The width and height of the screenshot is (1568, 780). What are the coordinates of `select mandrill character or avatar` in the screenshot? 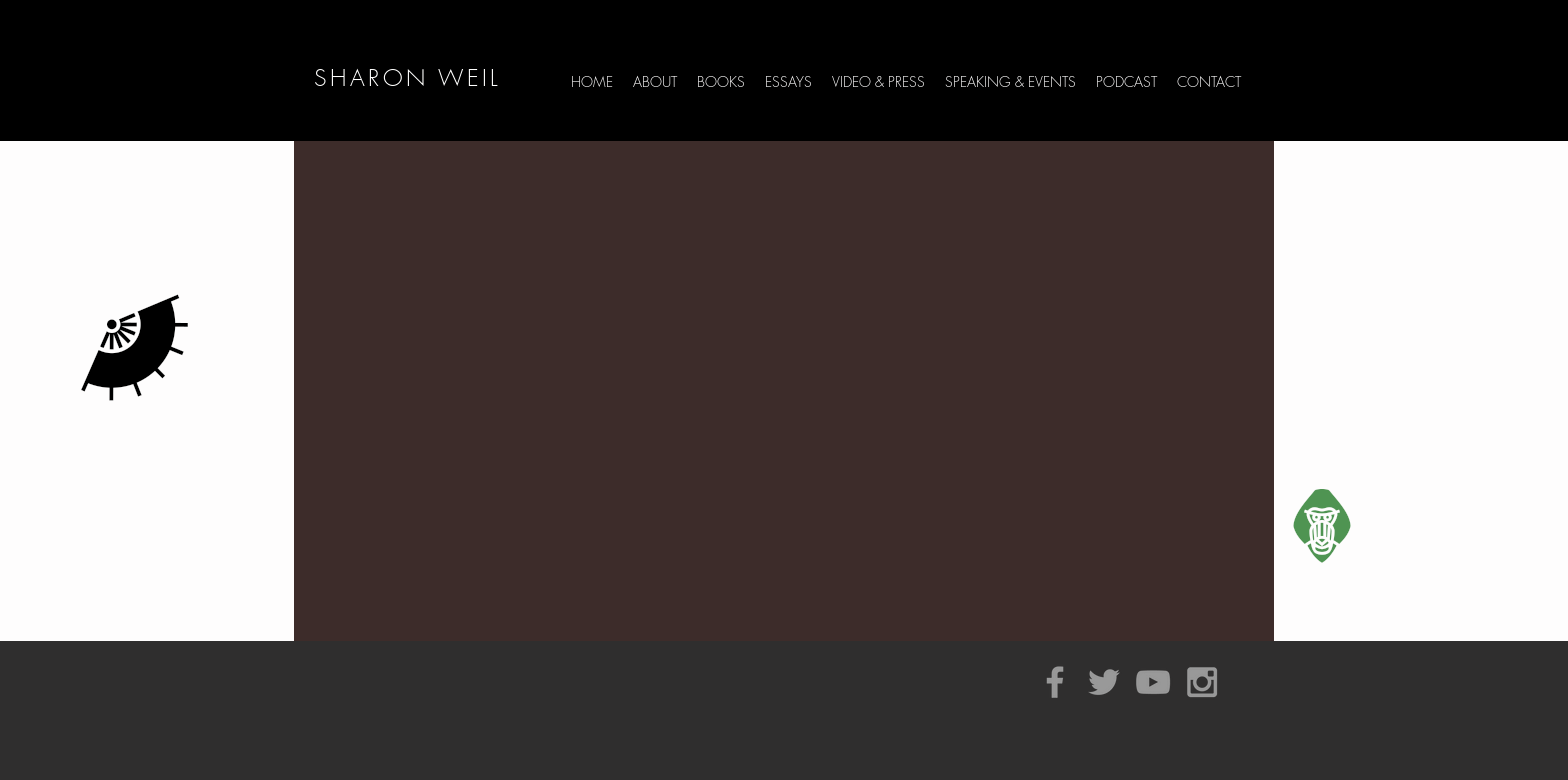 It's located at (1322, 526).